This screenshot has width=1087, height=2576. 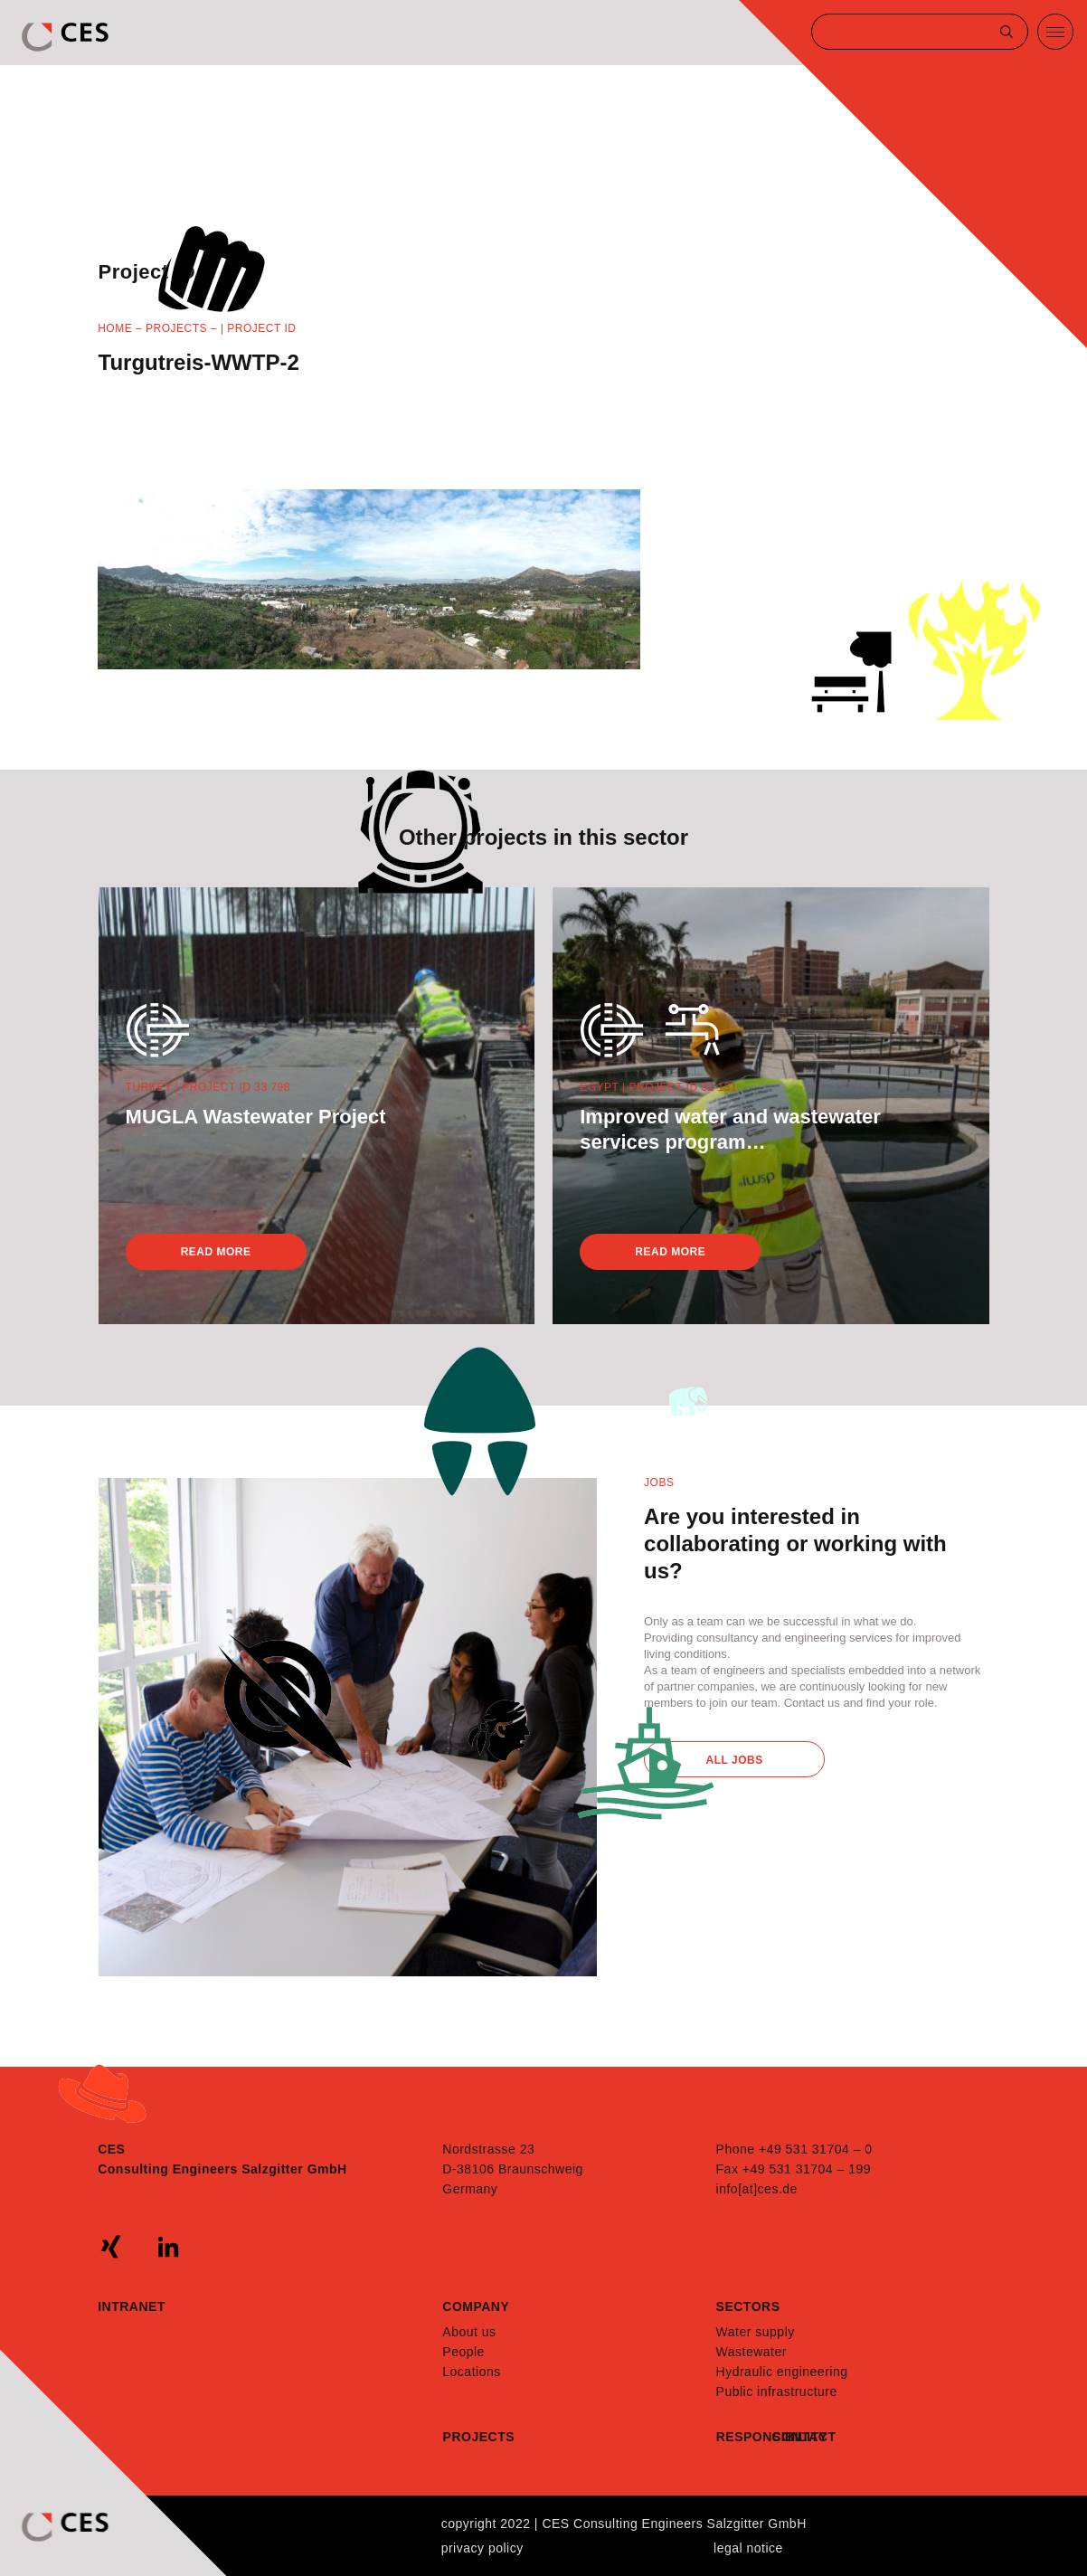 What do you see at coordinates (285, 1701) in the screenshot?
I see `indicates a successful hit or target achieved` at bounding box center [285, 1701].